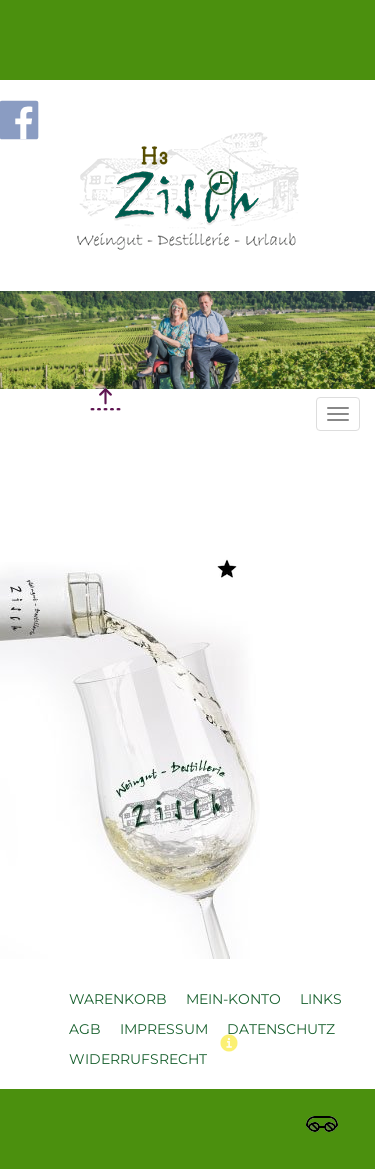 The image size is (375, 1169). Describe the element at coordinates (229, 1043) in the screenshot. I see `view more information or details` at that location.